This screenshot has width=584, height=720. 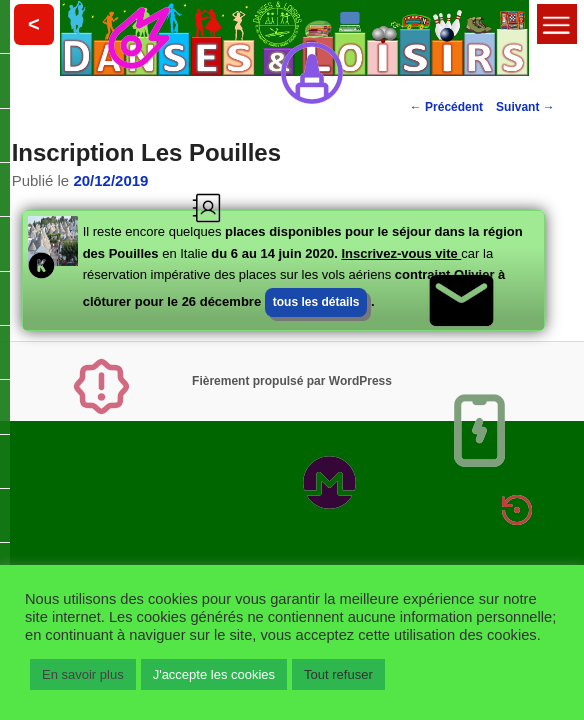 What do you see at coordinates (207, 208) in the screenshot?
I see `open your contacts or address book` at bounding box center [207, 208].